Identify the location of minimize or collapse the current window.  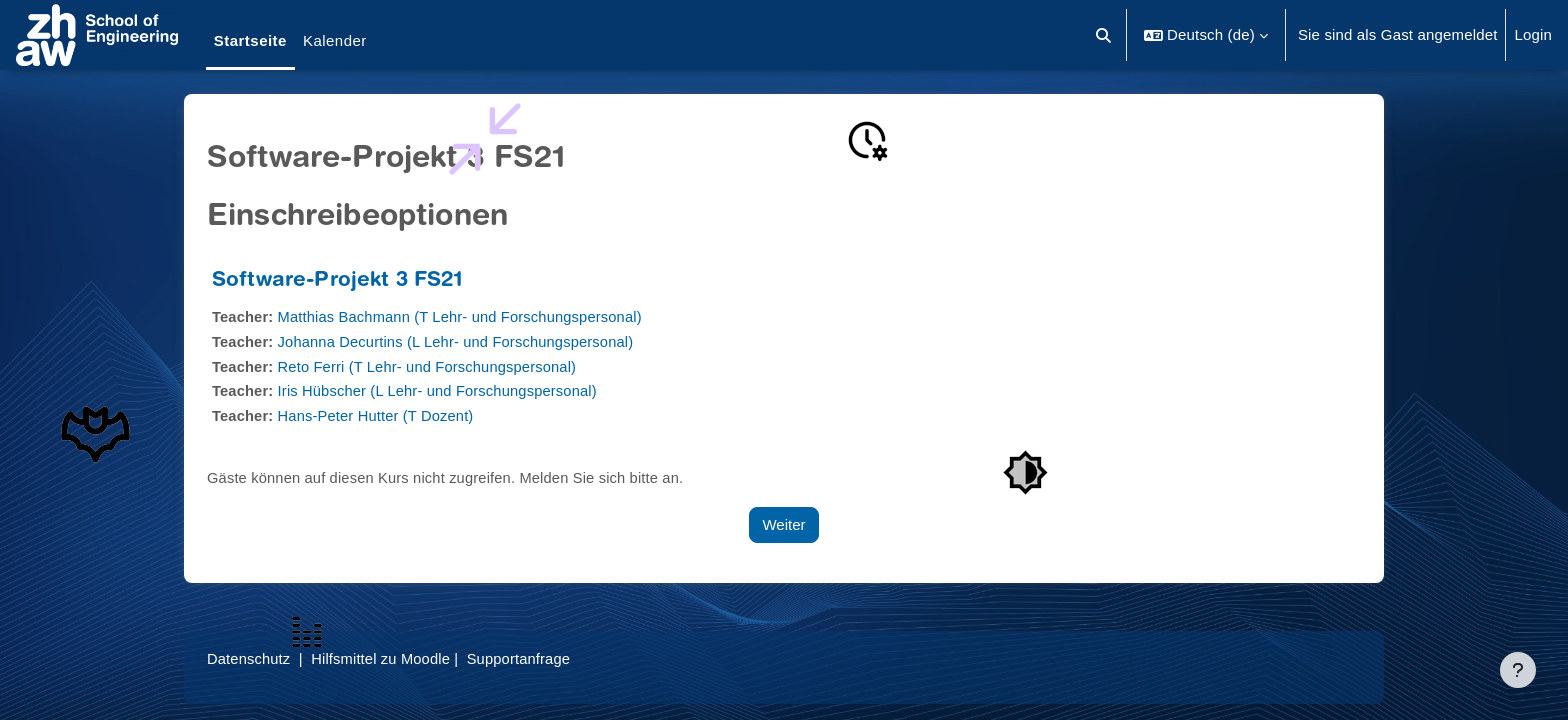
(485, 139).